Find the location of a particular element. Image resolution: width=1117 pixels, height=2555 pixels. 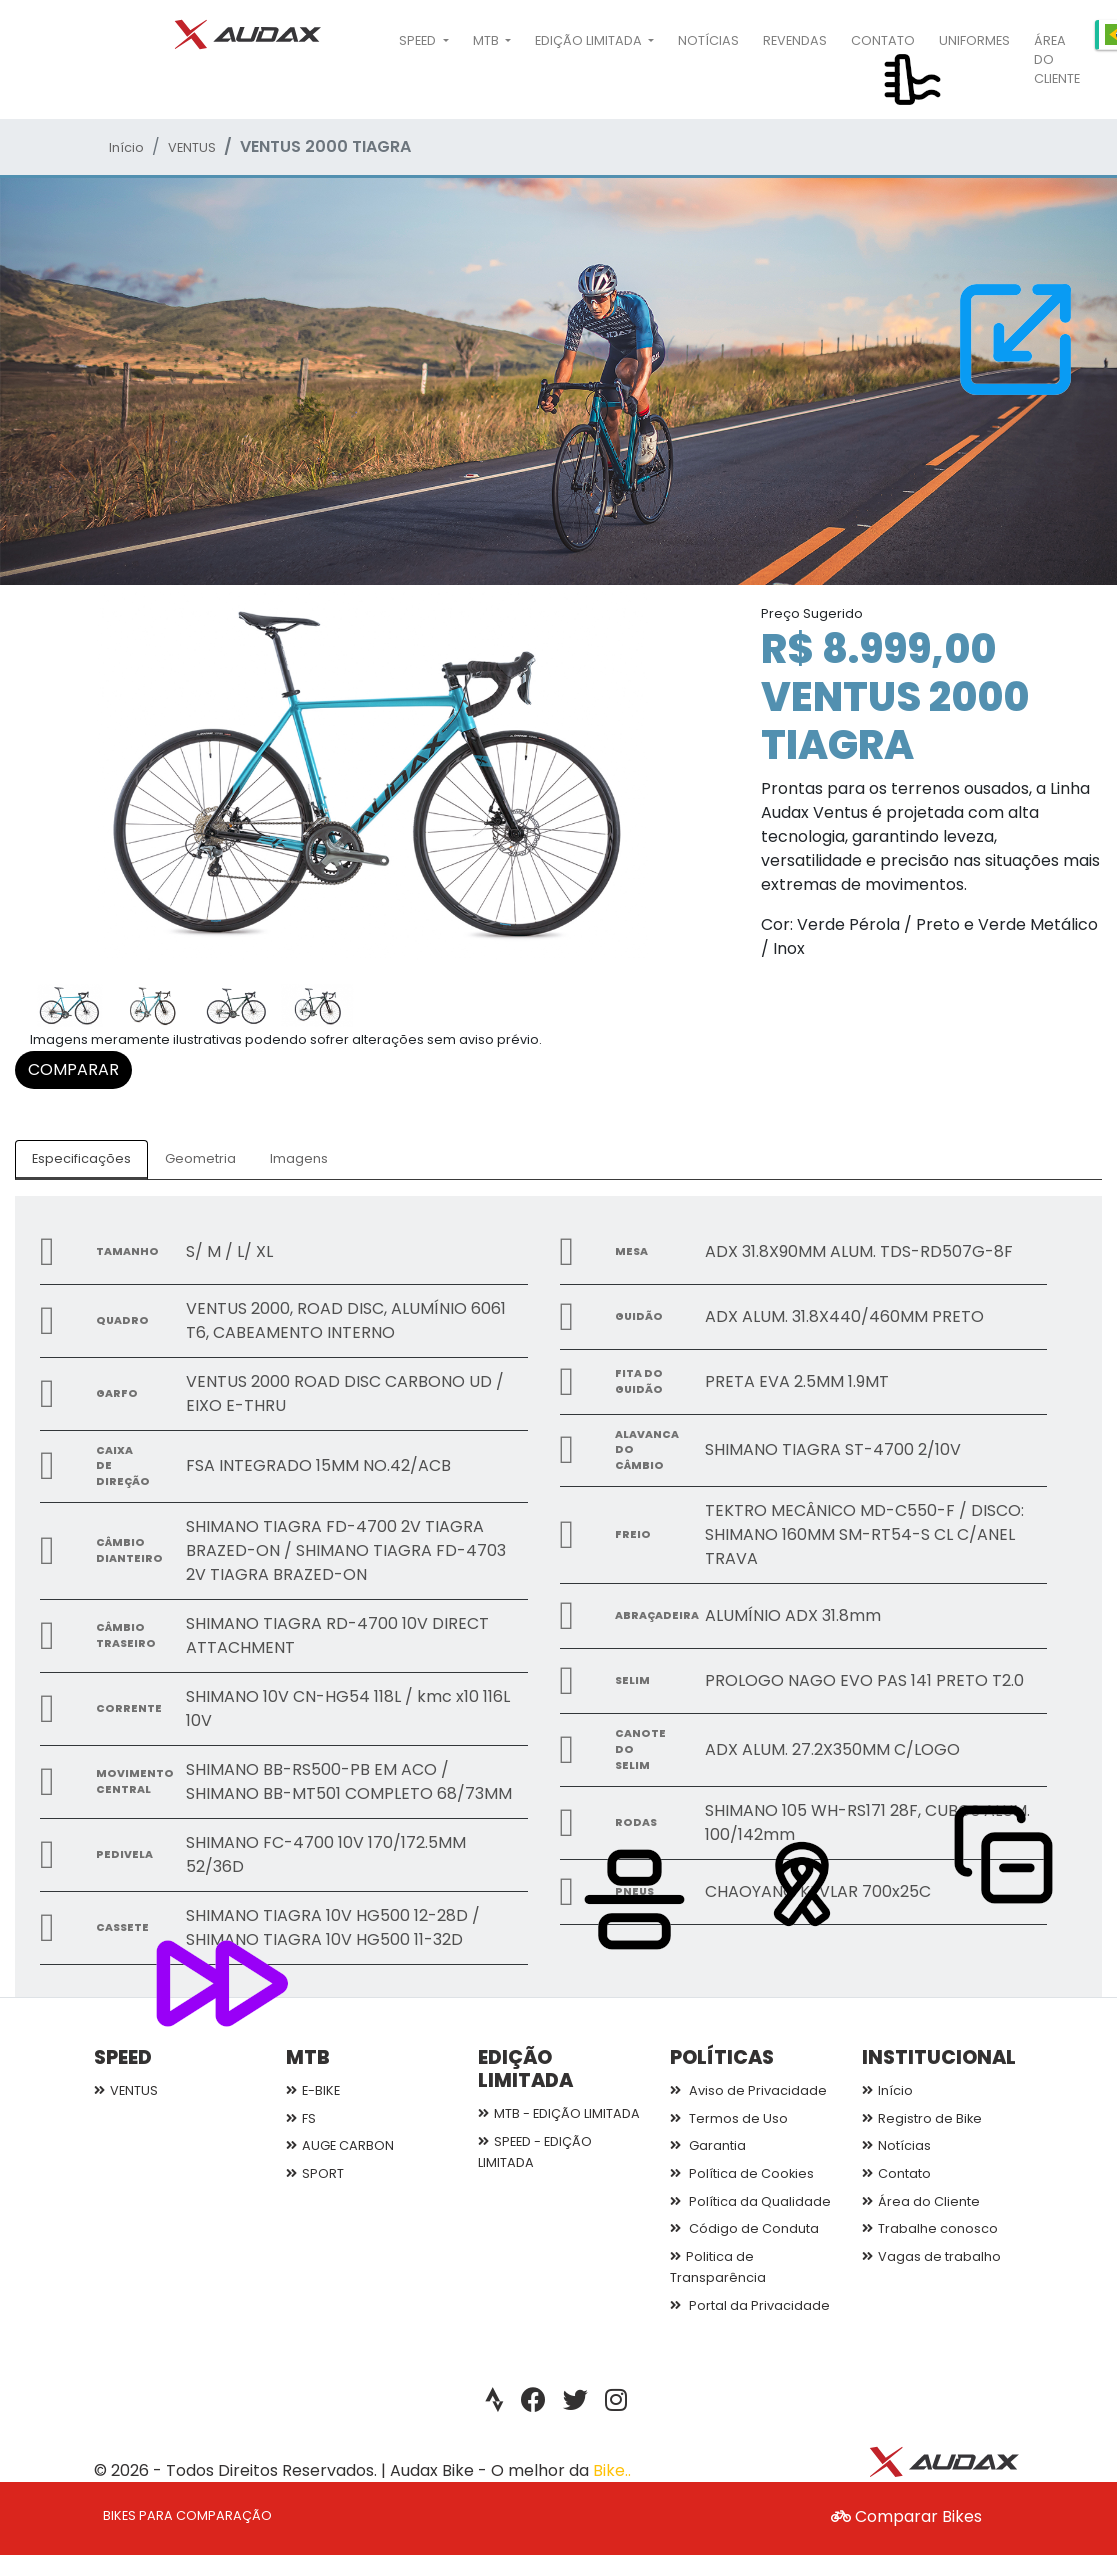

skip forward in media playback is located at coordinates (215, 1983).